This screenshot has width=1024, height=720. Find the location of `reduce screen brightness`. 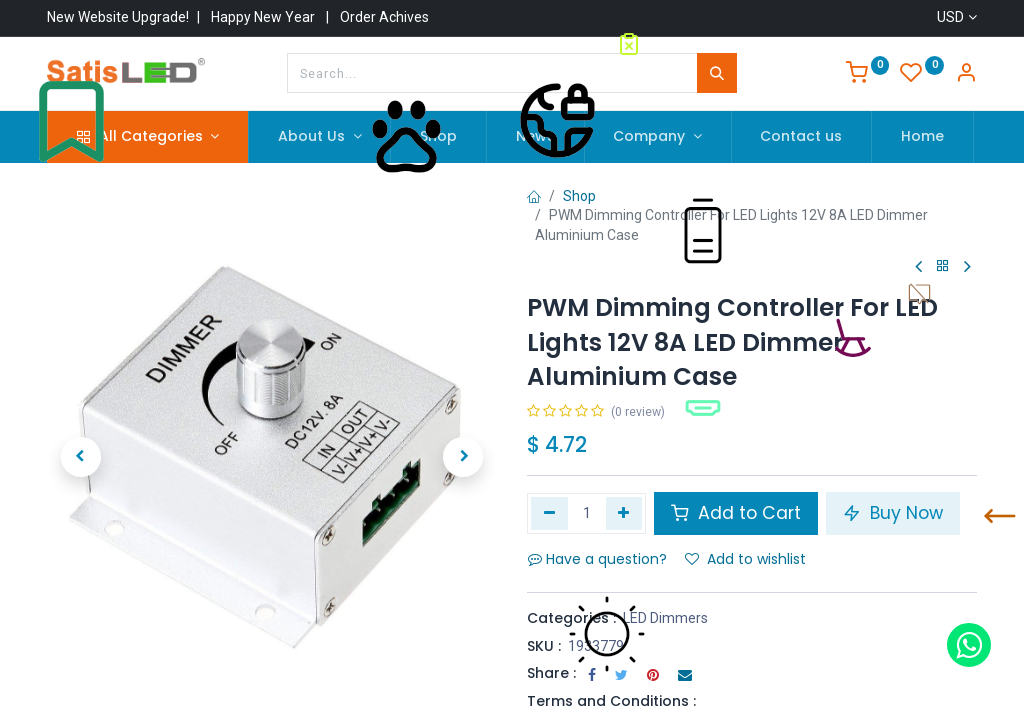

reduce screen brightness is located at coordinates (607, 634).